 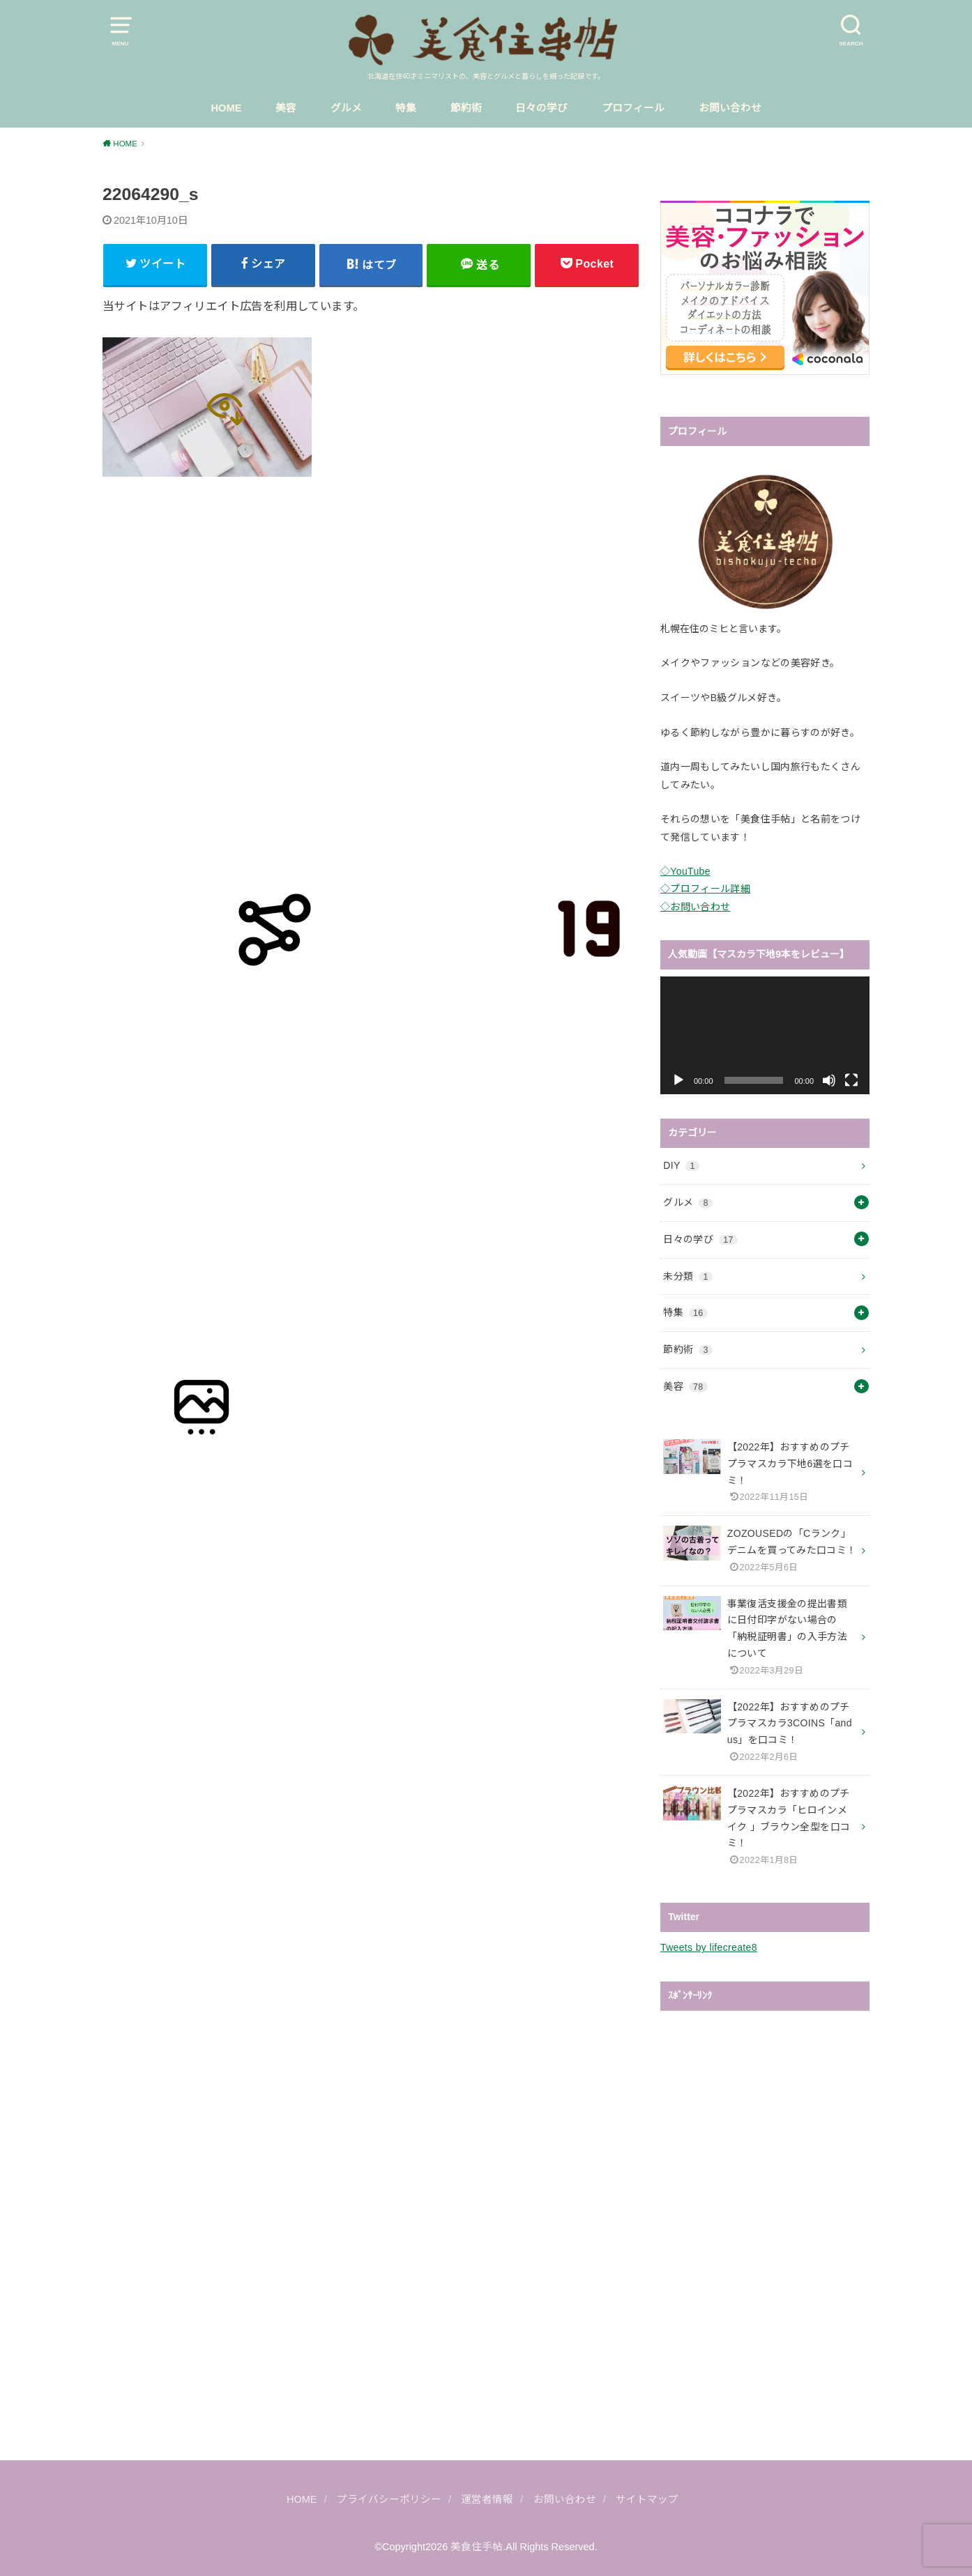 What do you see at coordinates (202, 1407) in the screenshot?
I see `start a photo slideshow` at bounding box center [202, 1407].